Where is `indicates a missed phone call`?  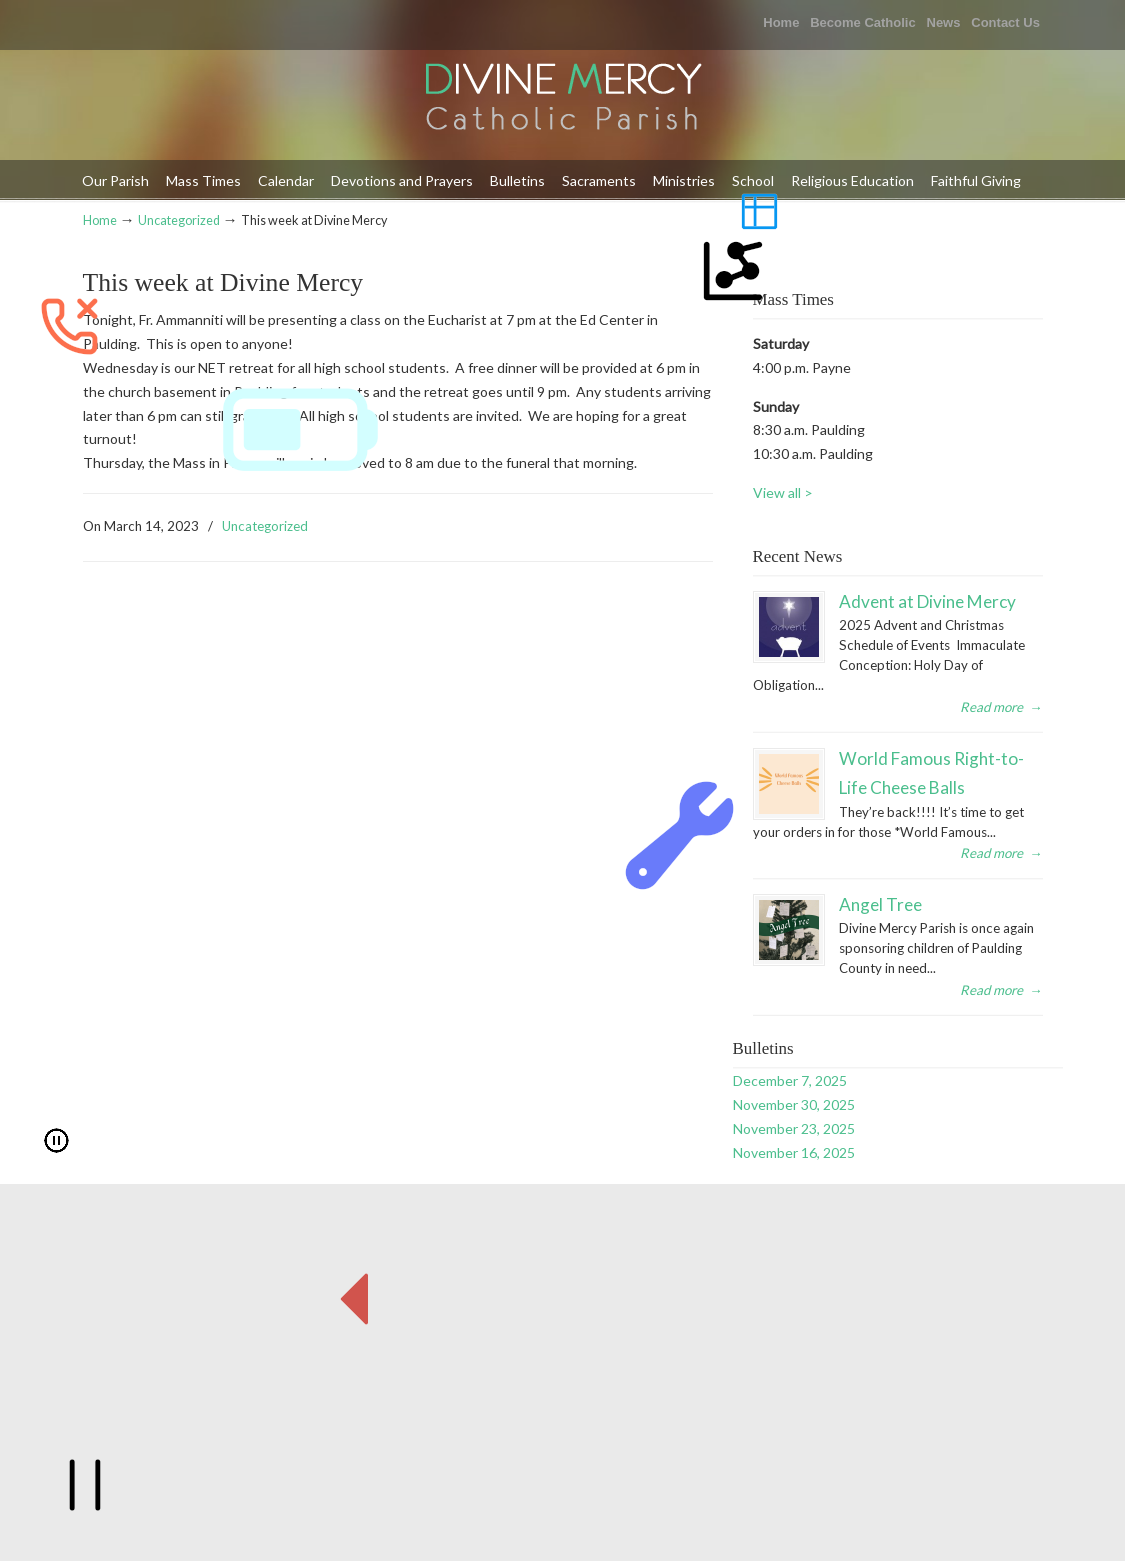 indicates a missed phone call is located at coordinates (69, 326).